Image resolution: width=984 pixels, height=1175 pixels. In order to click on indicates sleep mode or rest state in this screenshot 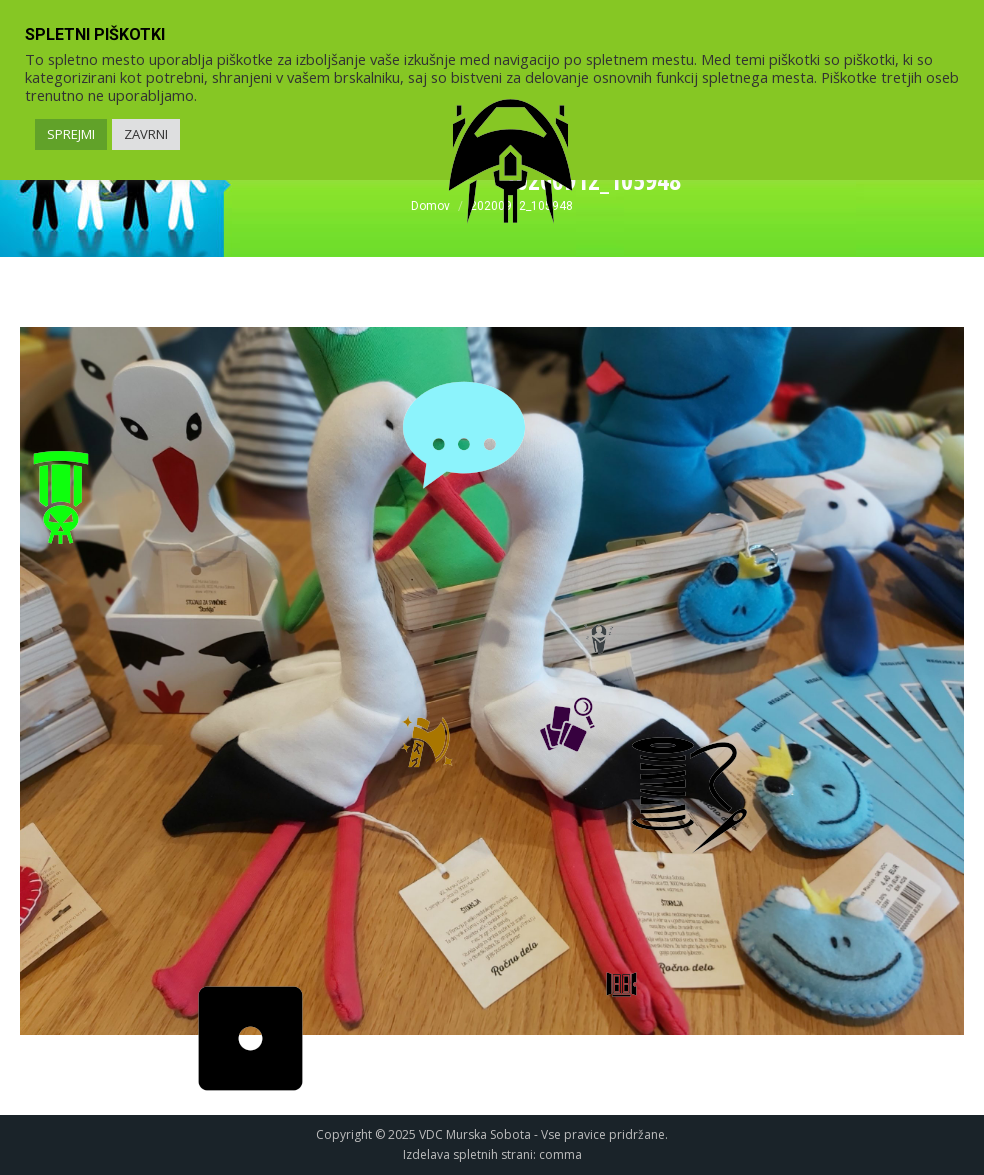, I will do `click(599, 639)`.